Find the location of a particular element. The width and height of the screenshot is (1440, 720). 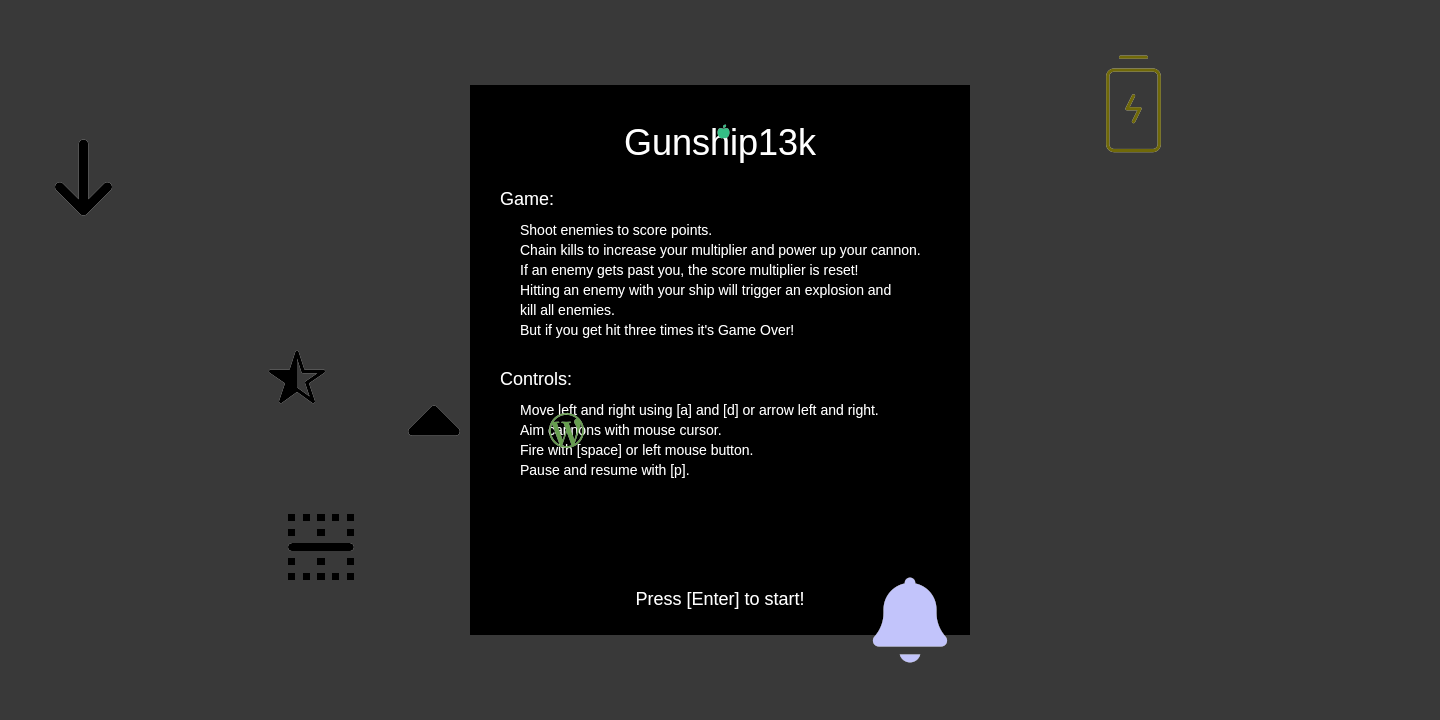

scroll down or view more content is located at coordinates (83, 177).